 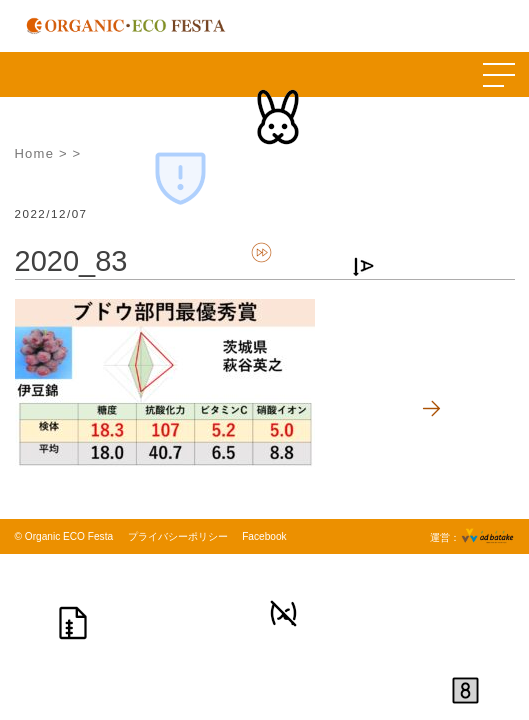 What do you see at coordinates (180, 175) in the screenshot?
I see `security warning or alert detected` at bounding box center [180, 175].